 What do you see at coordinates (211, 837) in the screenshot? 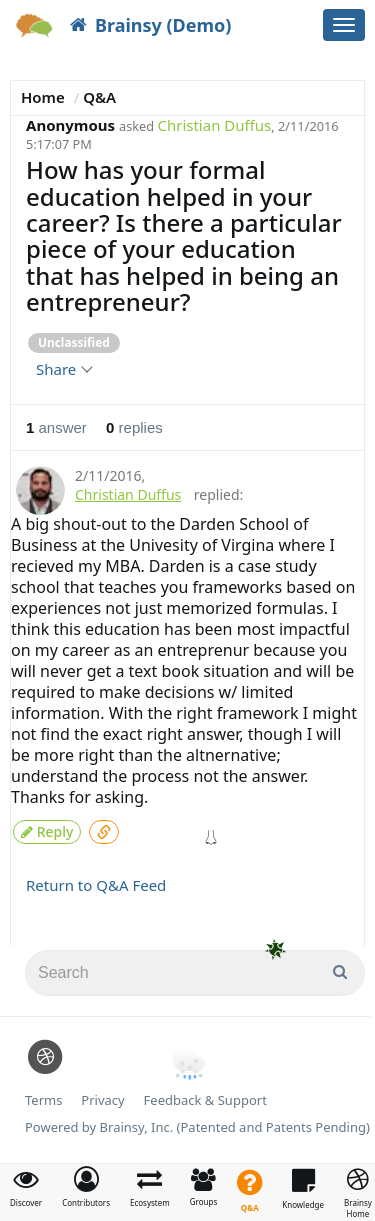
I see `access nose or smell-related settings` at bounding box center [211, 837].